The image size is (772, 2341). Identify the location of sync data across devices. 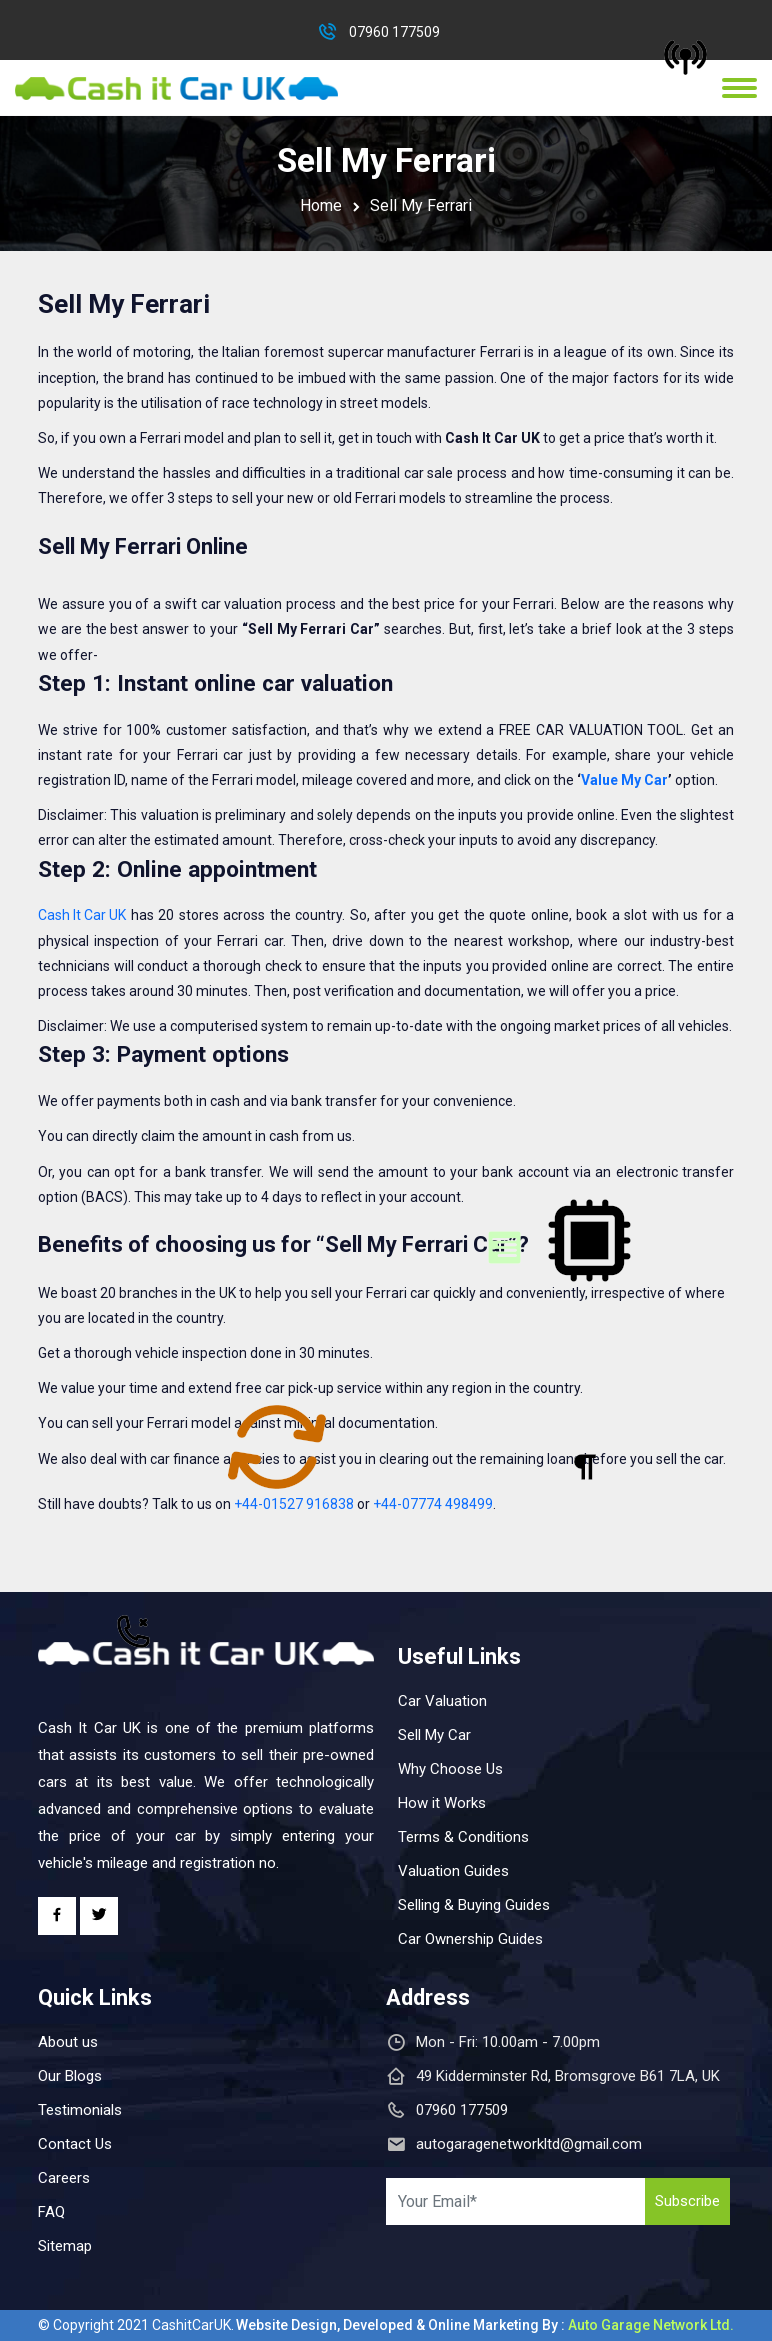
(277, 1447).